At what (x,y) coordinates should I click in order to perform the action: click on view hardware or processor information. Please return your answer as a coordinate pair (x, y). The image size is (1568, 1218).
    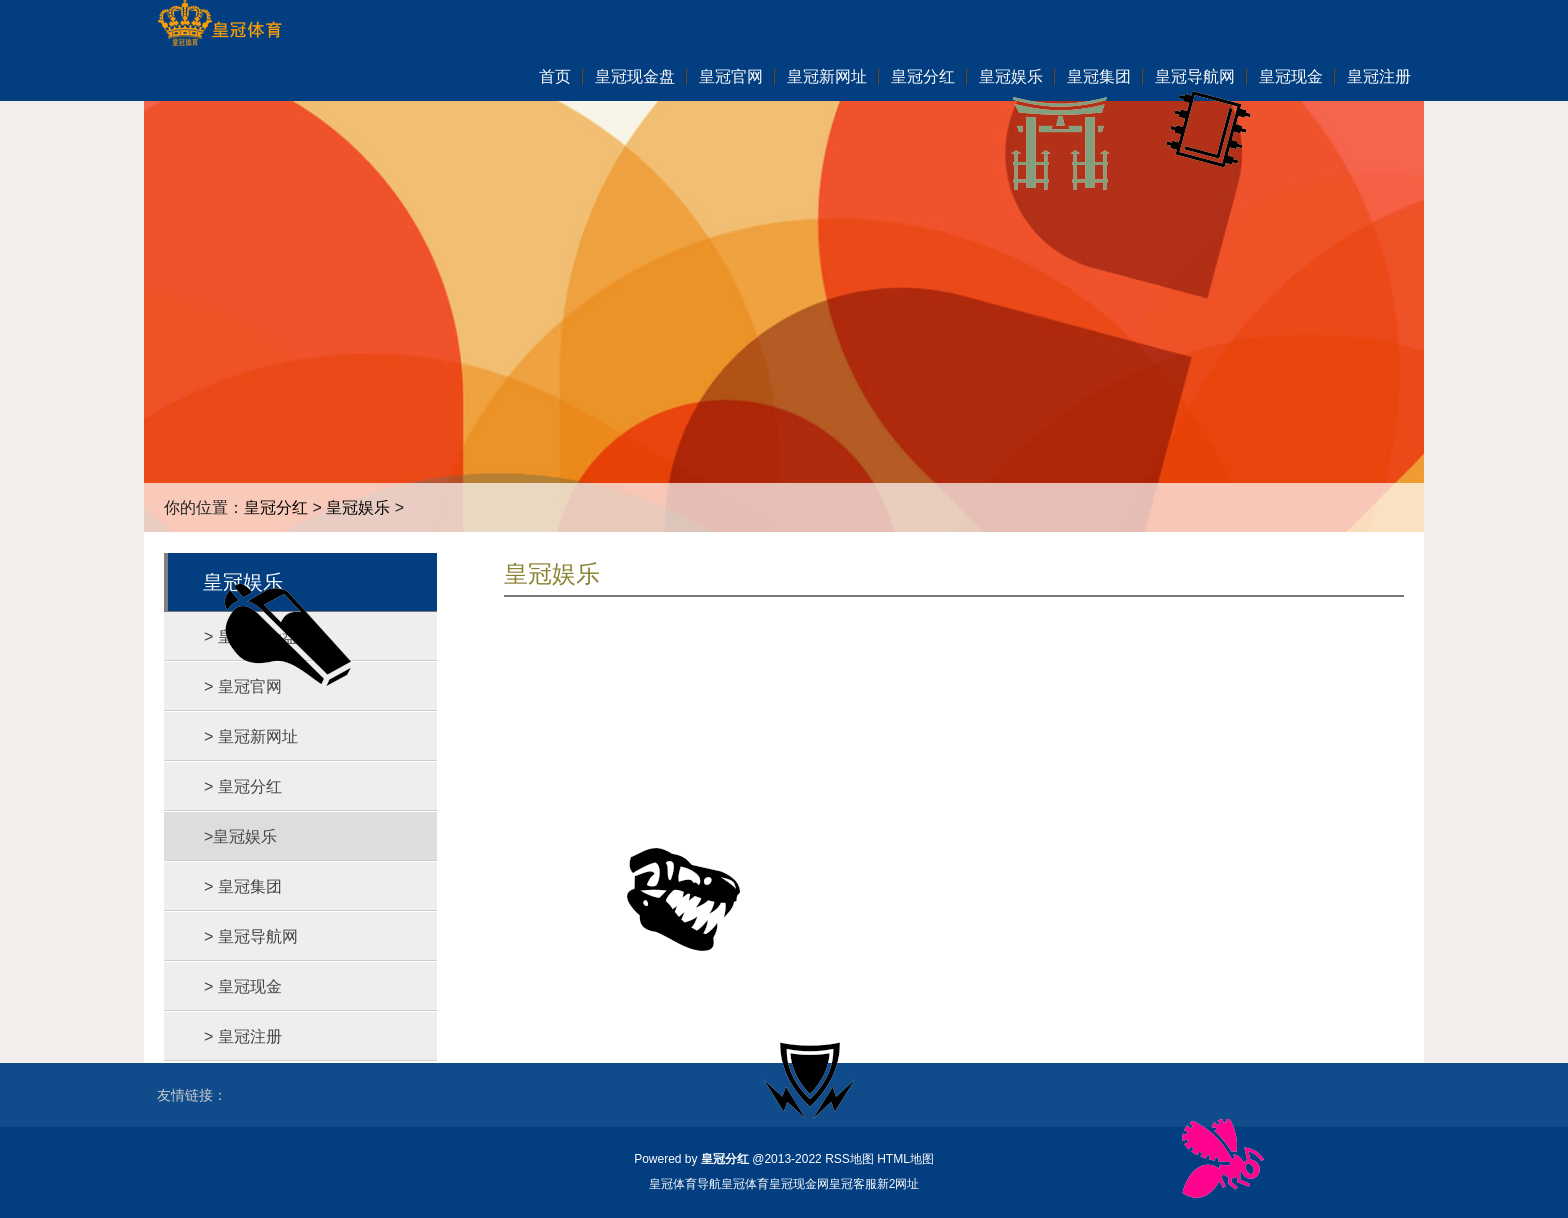
    Looking at the image, I should click on (1208, 130).